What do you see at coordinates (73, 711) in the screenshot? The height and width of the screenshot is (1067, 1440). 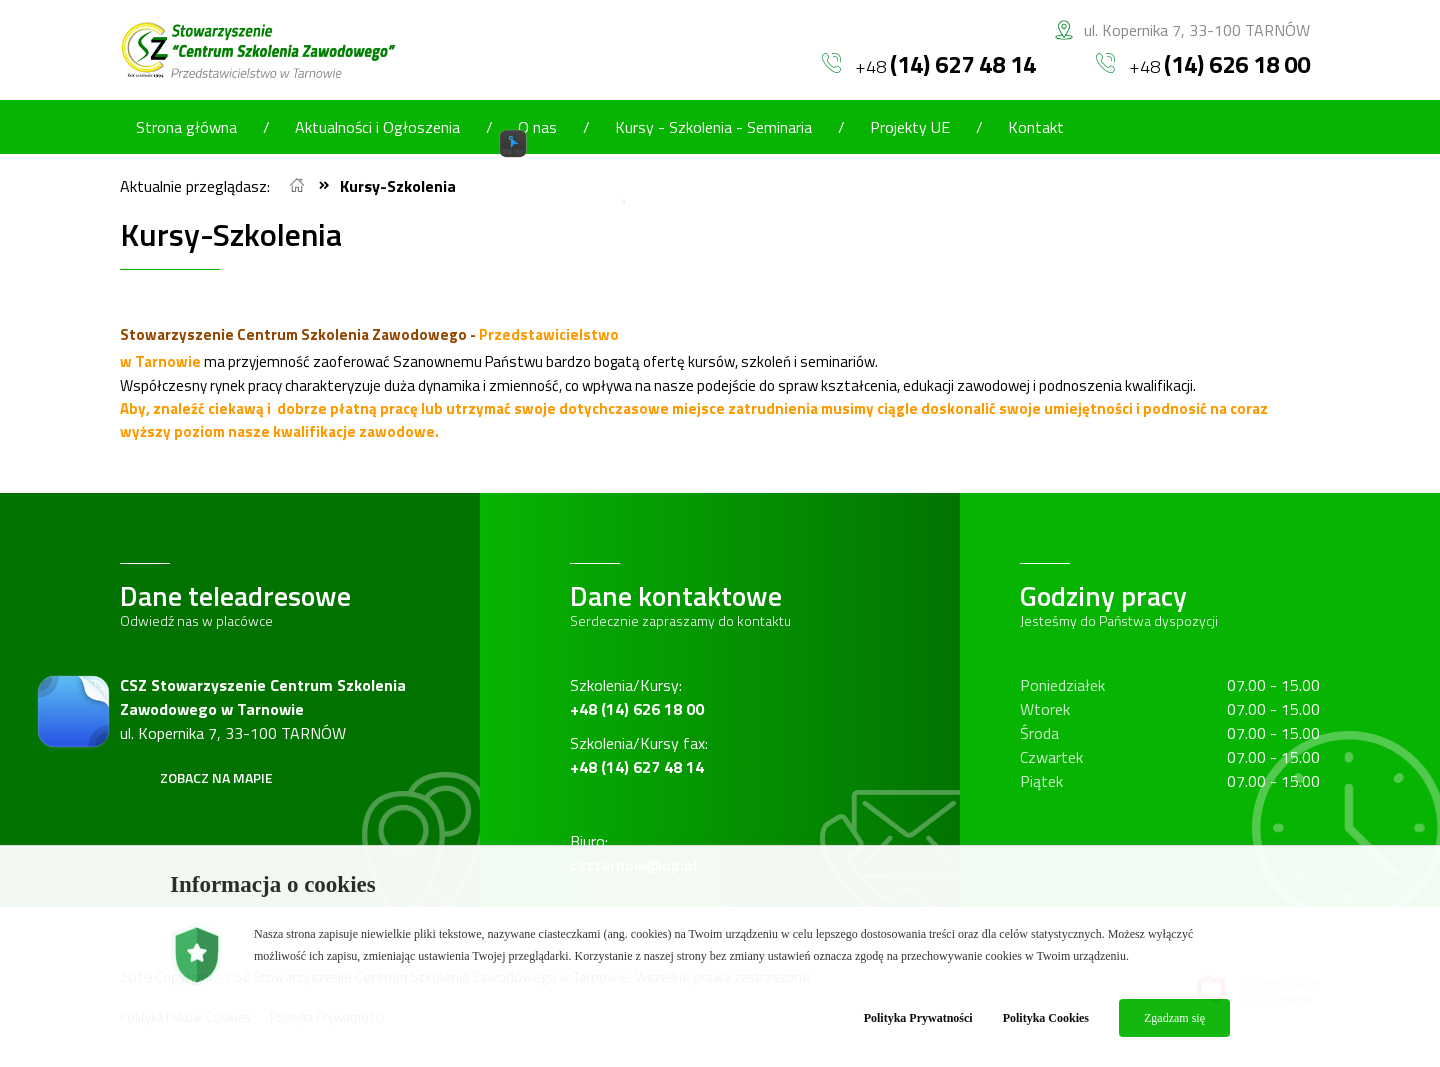 I see `open hot corners system preferences` at bounding box center [73, 711].